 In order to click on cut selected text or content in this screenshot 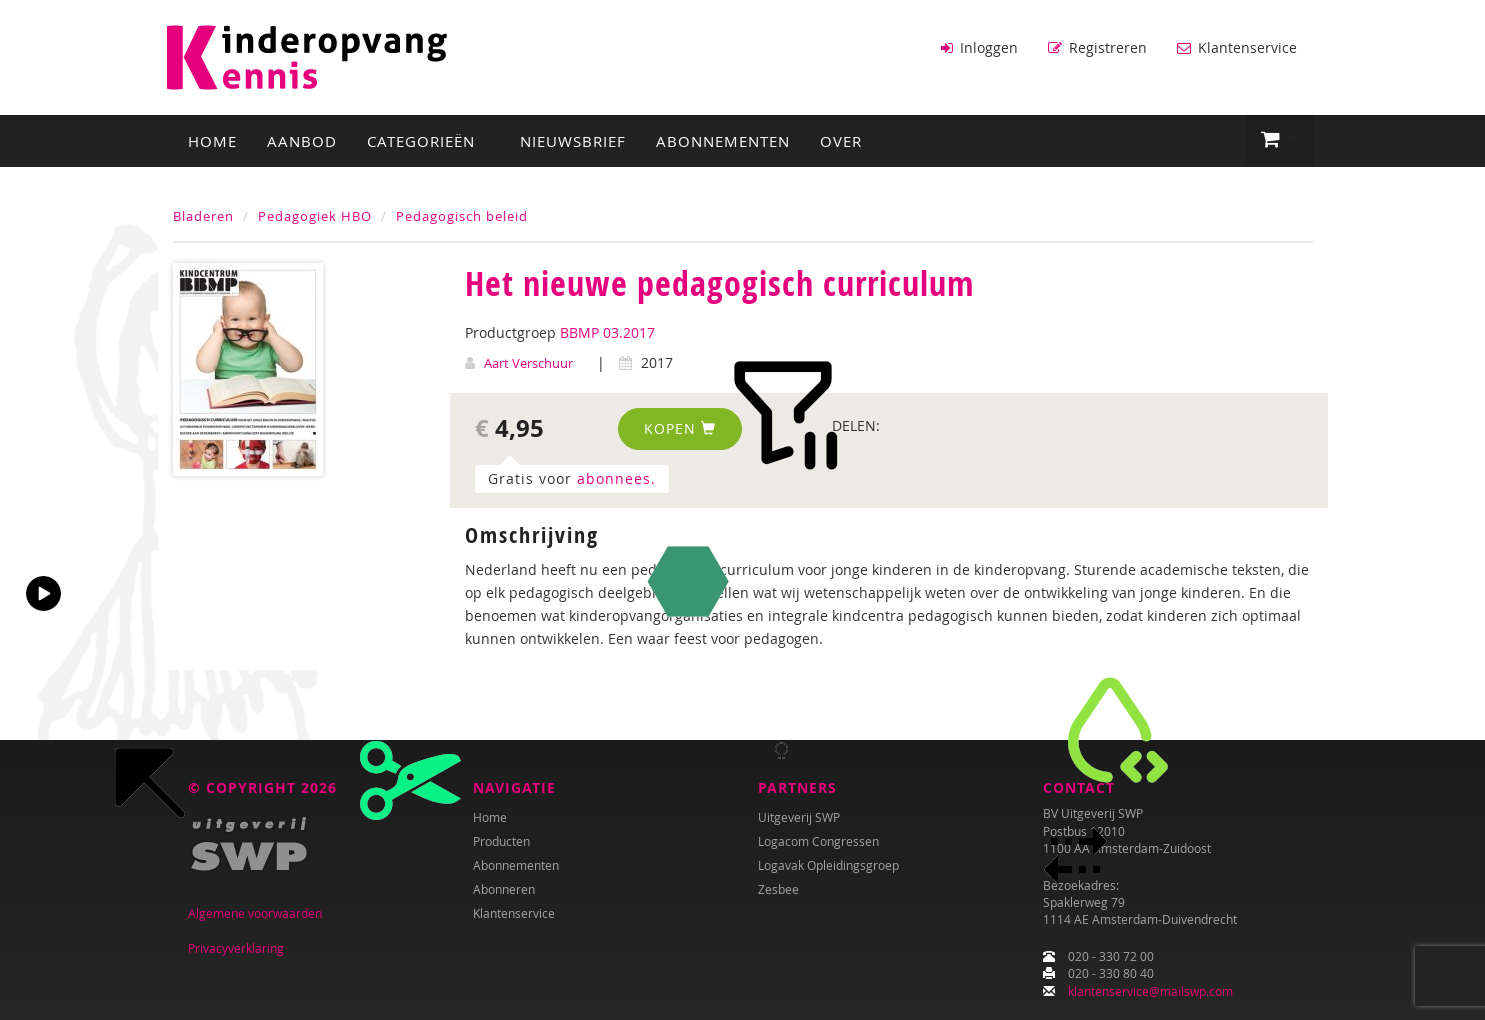, I will do `click(410, 780)`.